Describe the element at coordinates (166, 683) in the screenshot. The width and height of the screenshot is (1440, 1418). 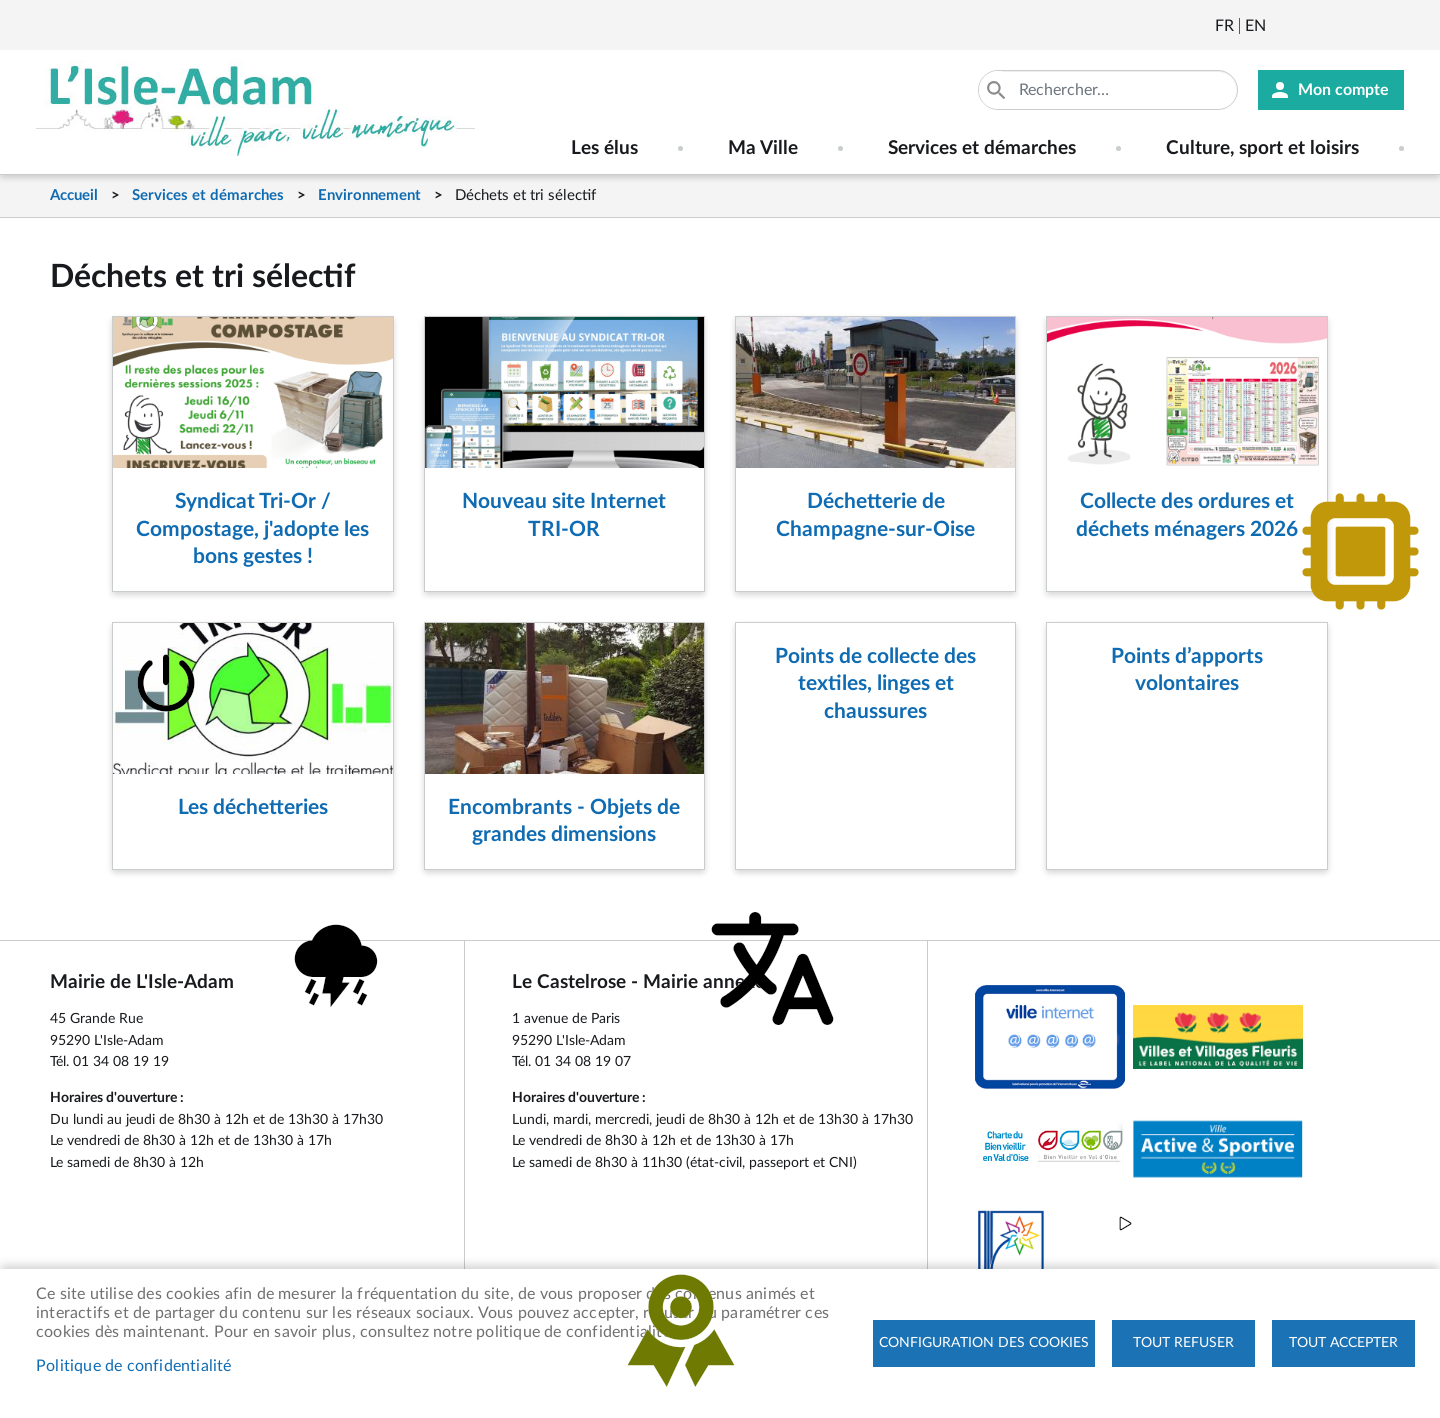
I see `turn off or shut down the device` at that location.